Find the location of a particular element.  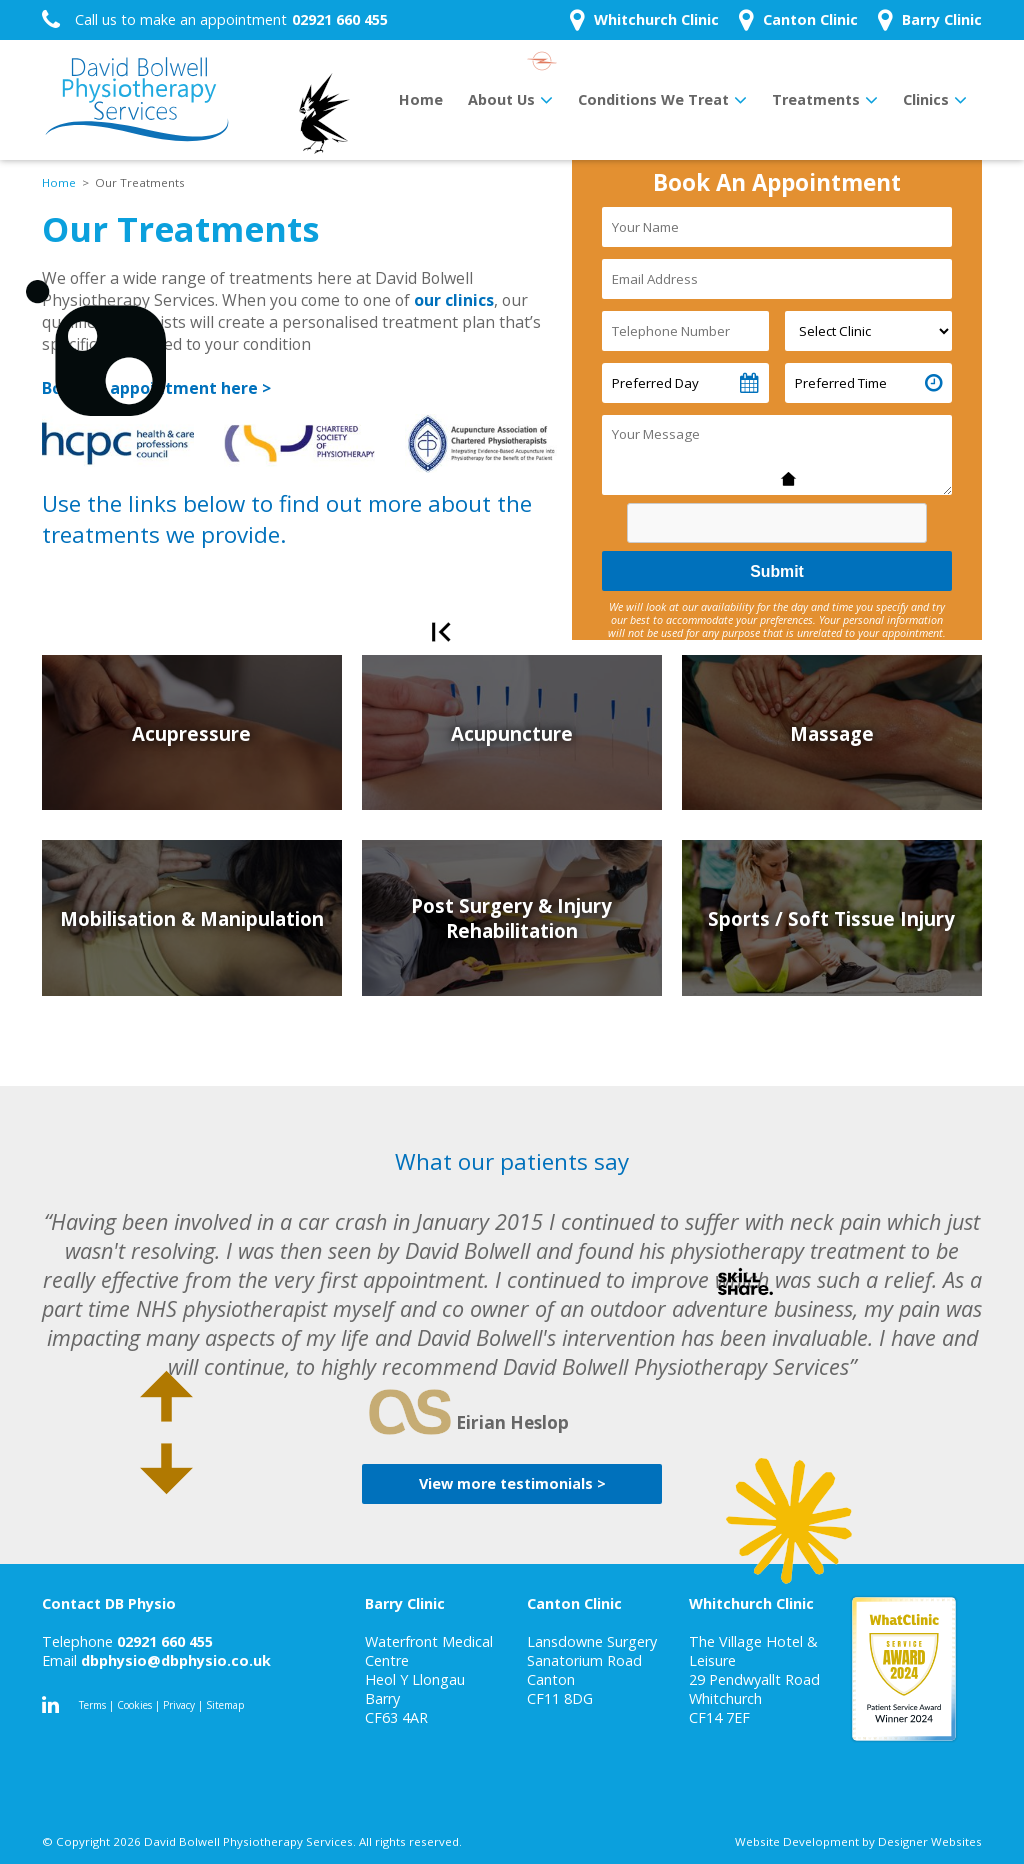

skip to previous track is located at coordinates (440, 632).